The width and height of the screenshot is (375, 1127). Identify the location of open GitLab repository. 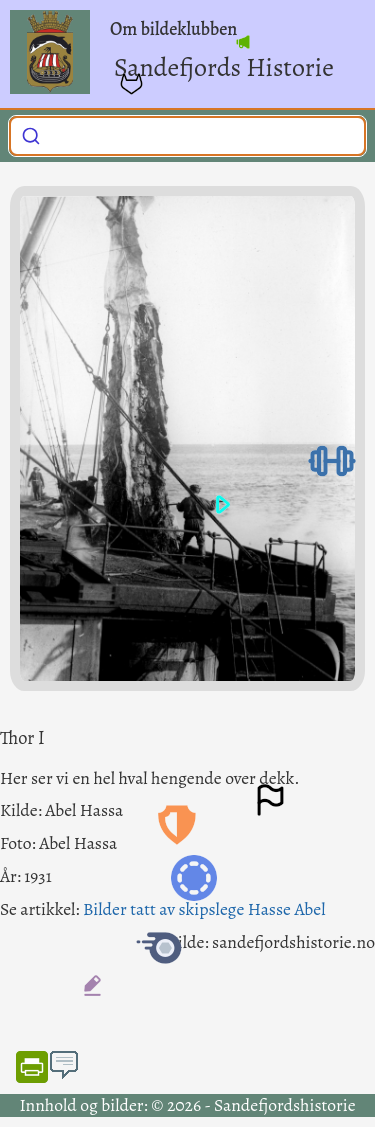
(131, 83).